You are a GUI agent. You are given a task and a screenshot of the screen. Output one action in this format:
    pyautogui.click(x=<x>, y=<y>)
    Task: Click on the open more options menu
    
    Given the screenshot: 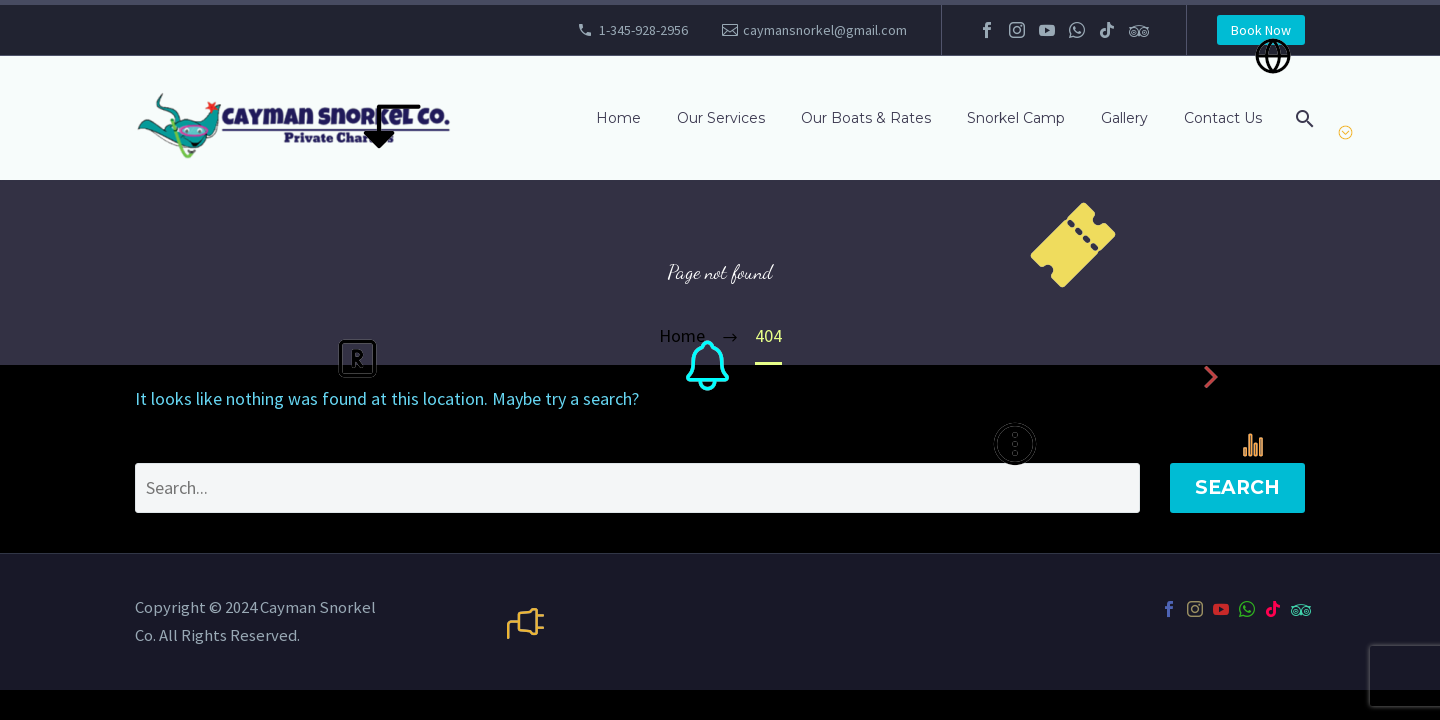 What is the action you would take?
    pyautogui.click(x=1015, y=444)
    